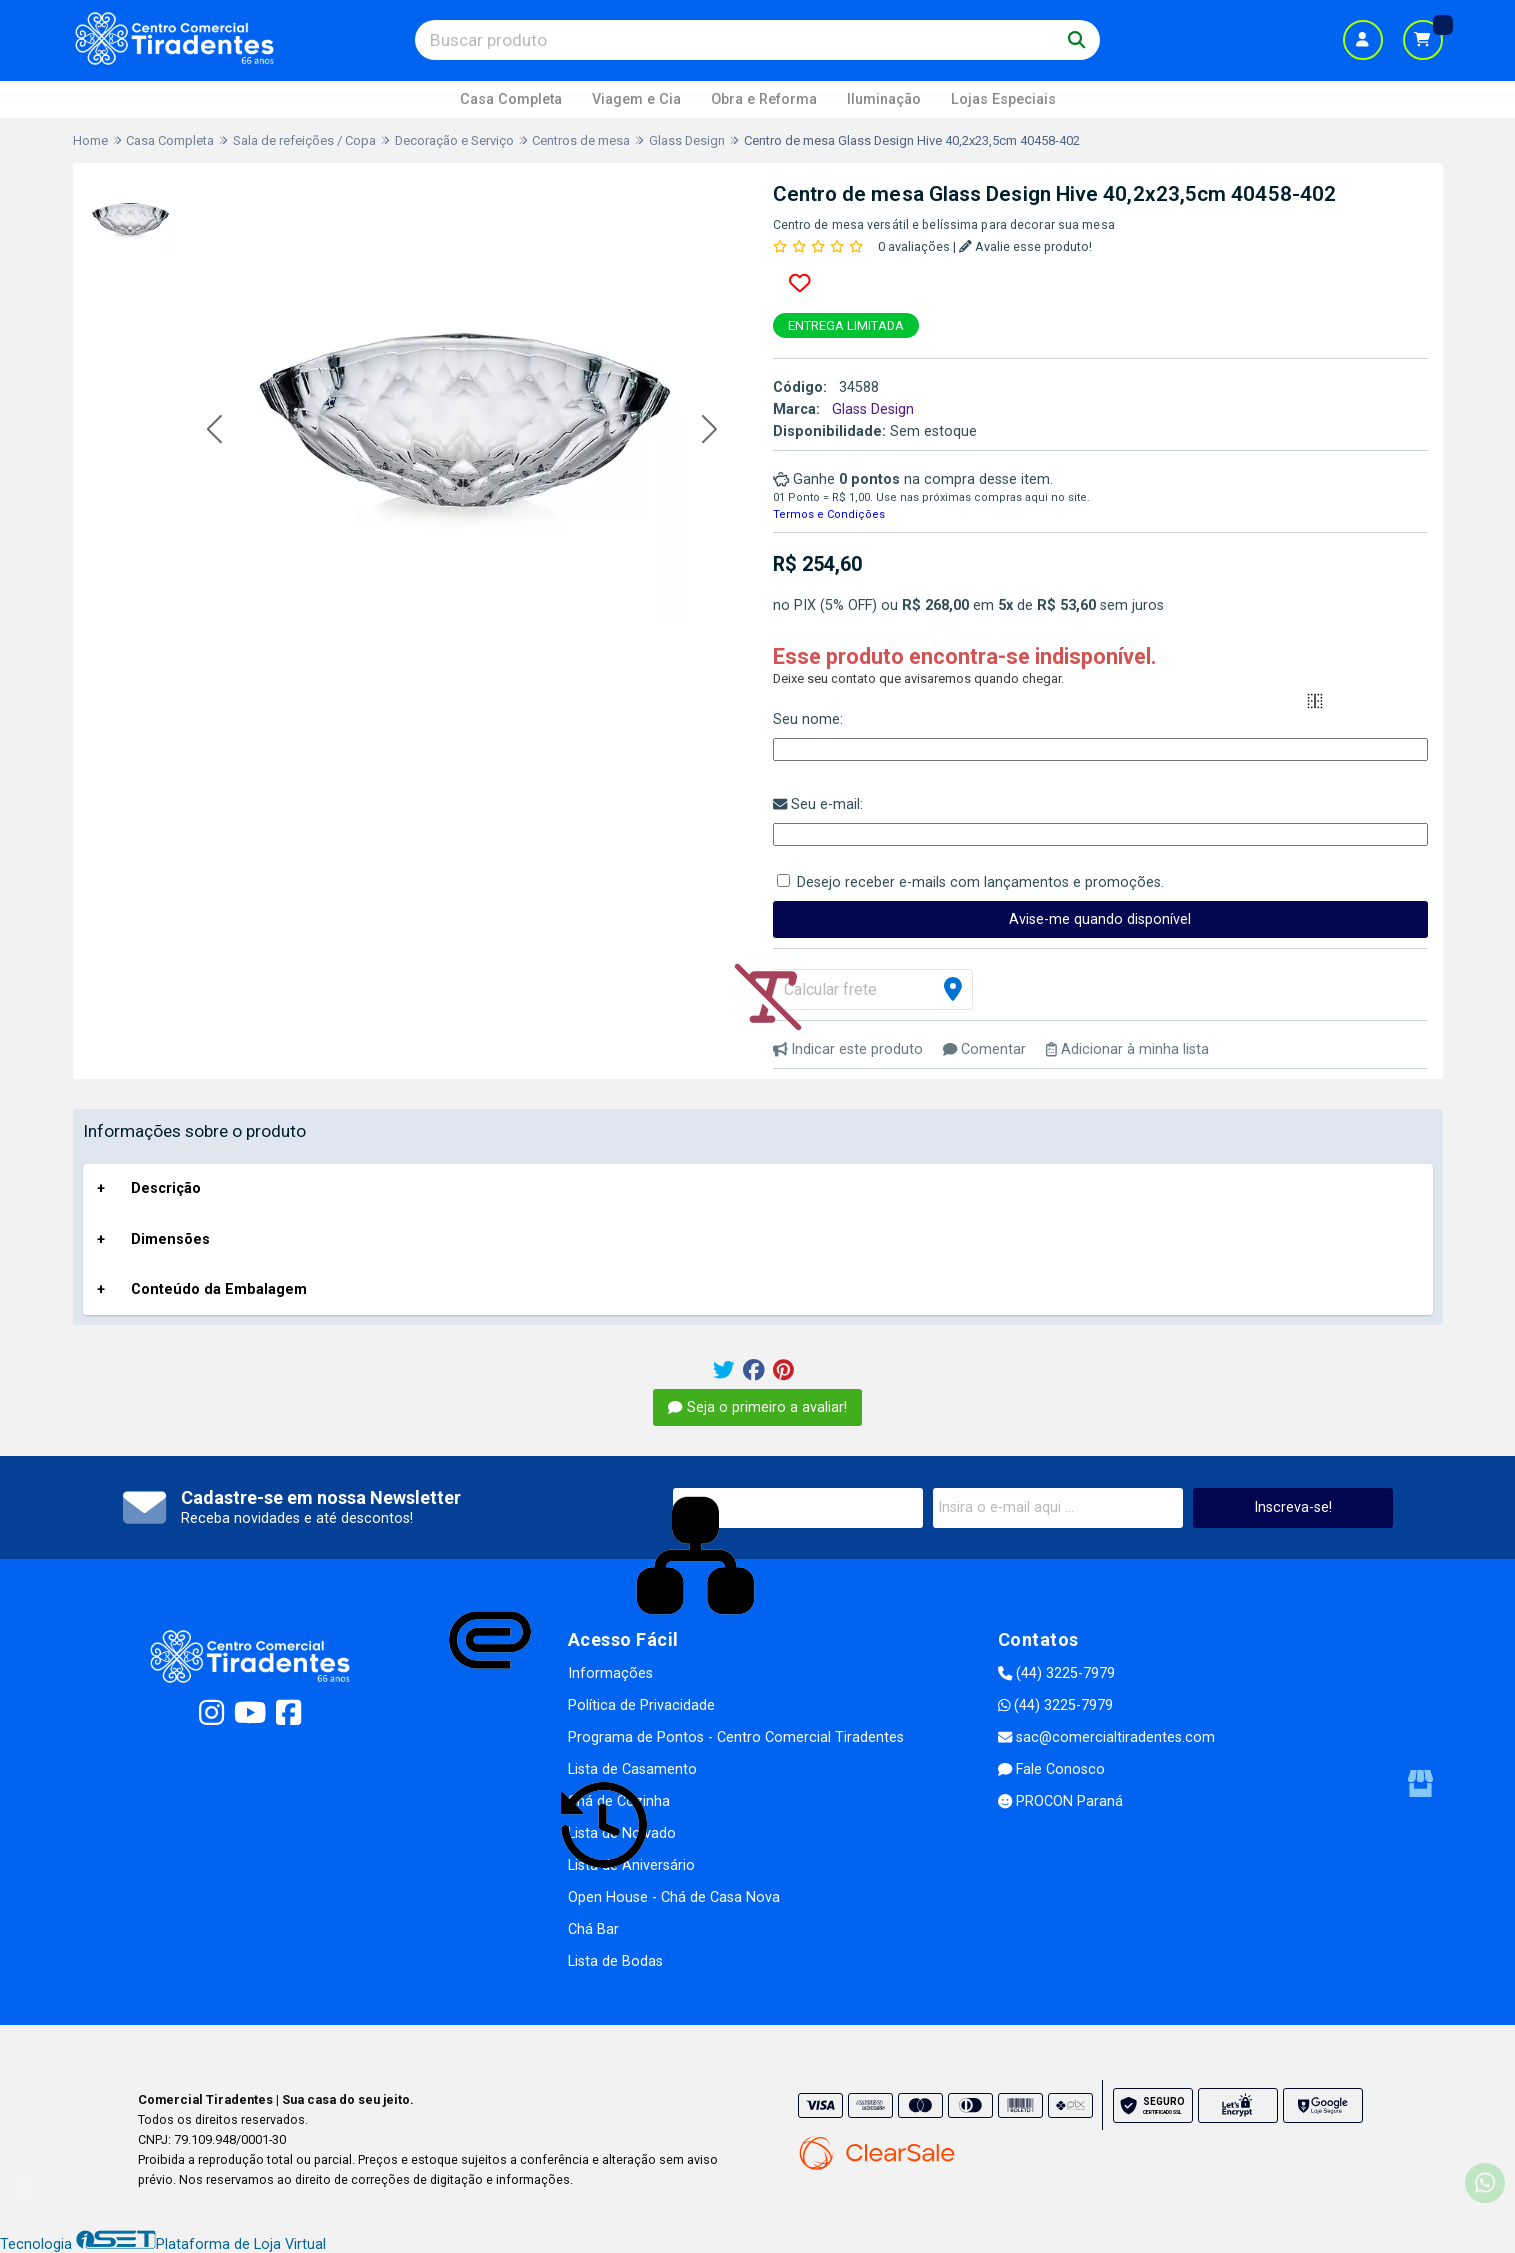  What do you see at coordinates (490, 1640) in the screenshot?
I see `attach a file to your message` at bounding box center [490, 1640].